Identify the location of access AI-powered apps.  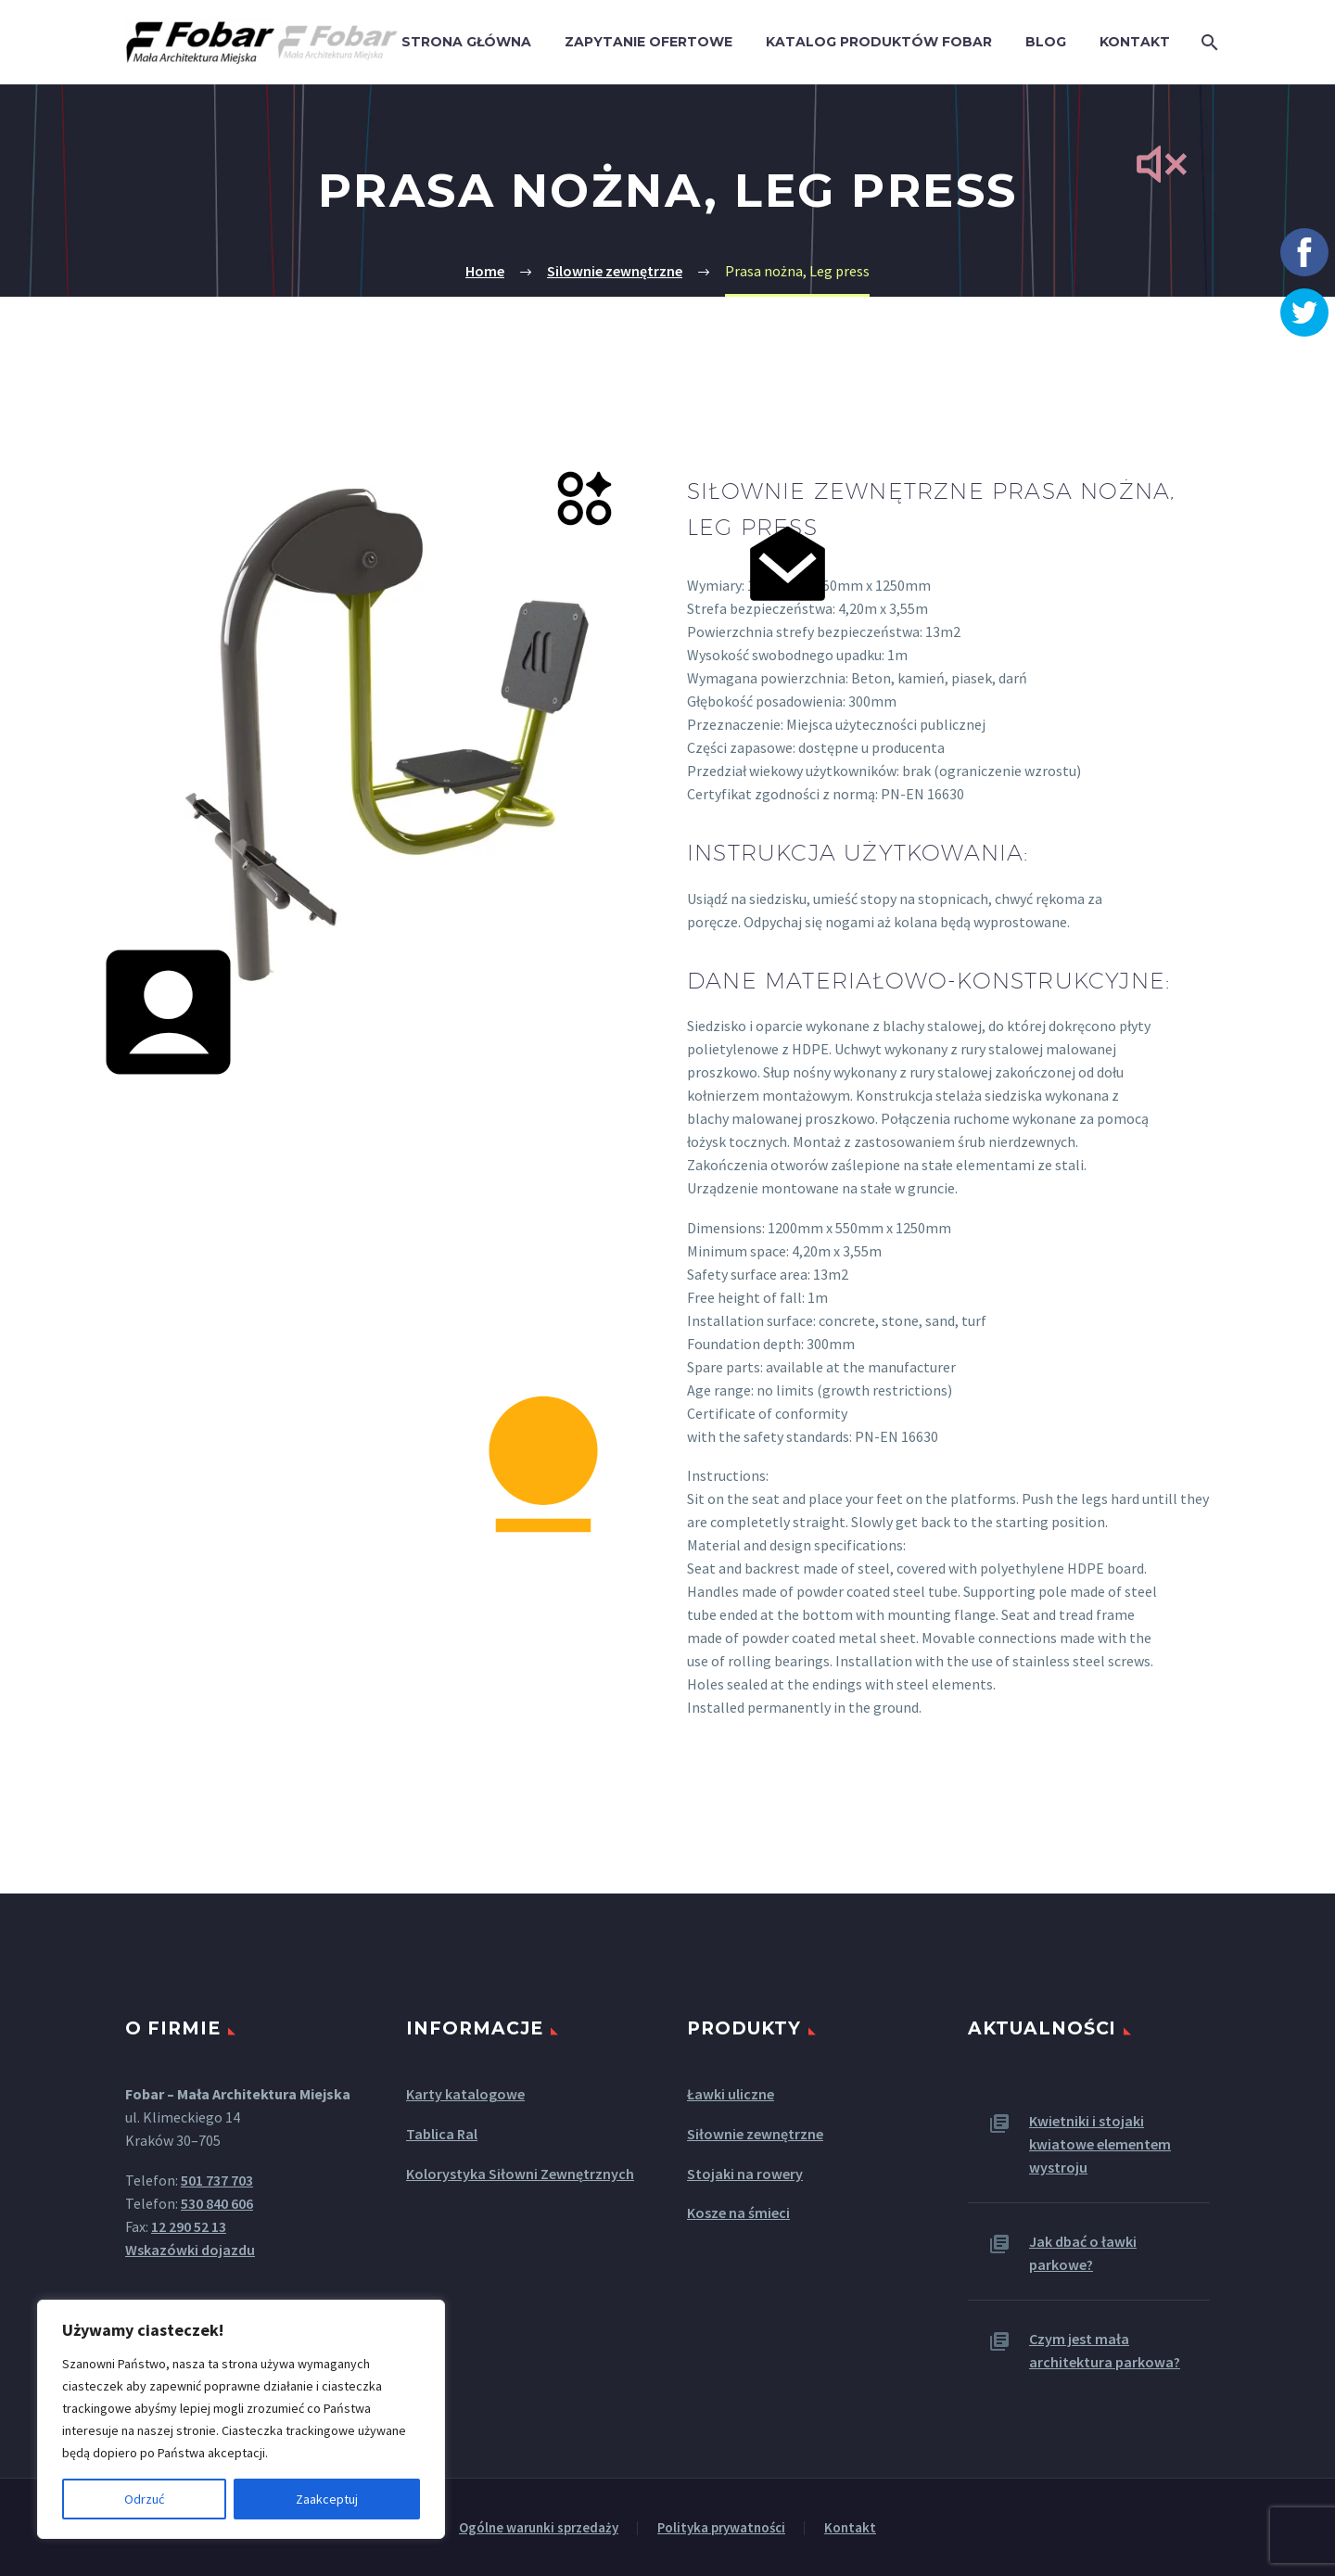
(584, 498).